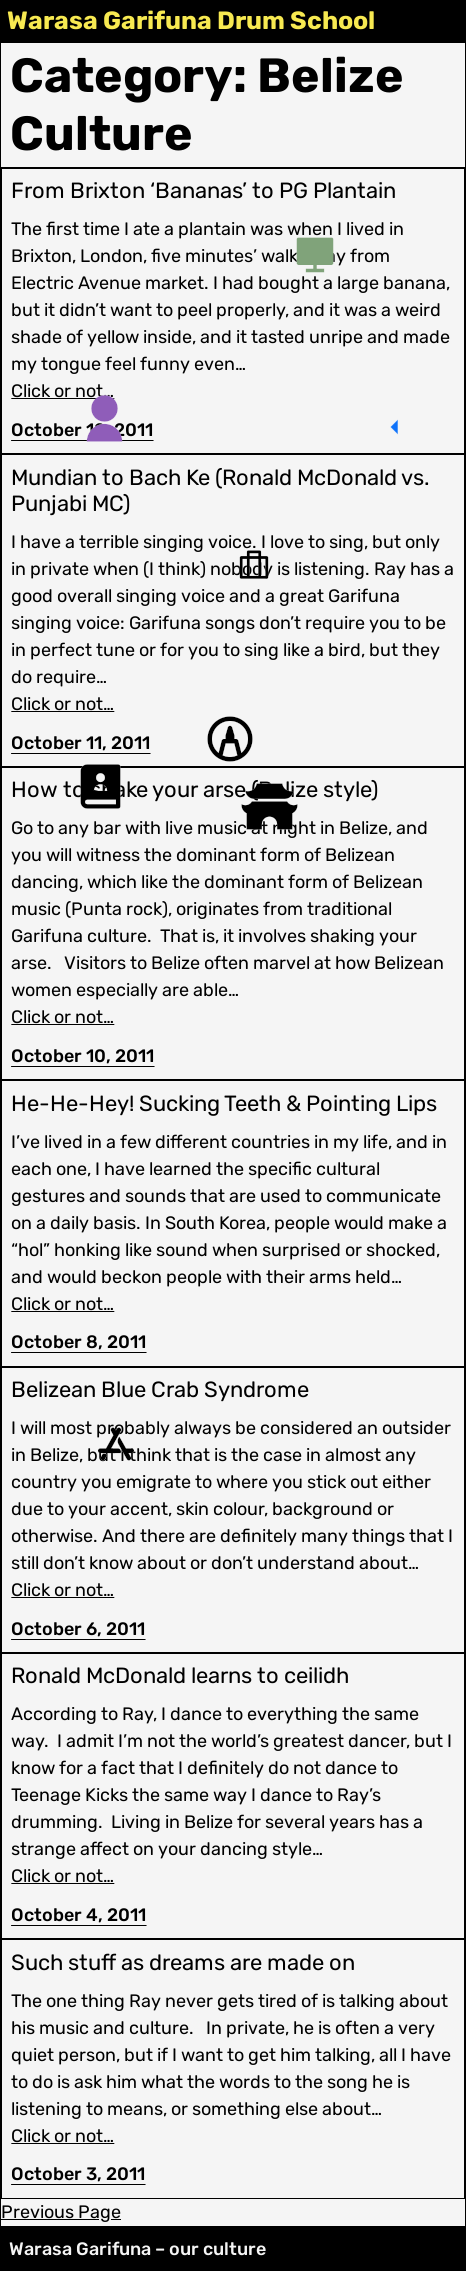 The height and width of the screenshot is (2271, 466). I want to click on open contacts or address book, so click(100, 786).